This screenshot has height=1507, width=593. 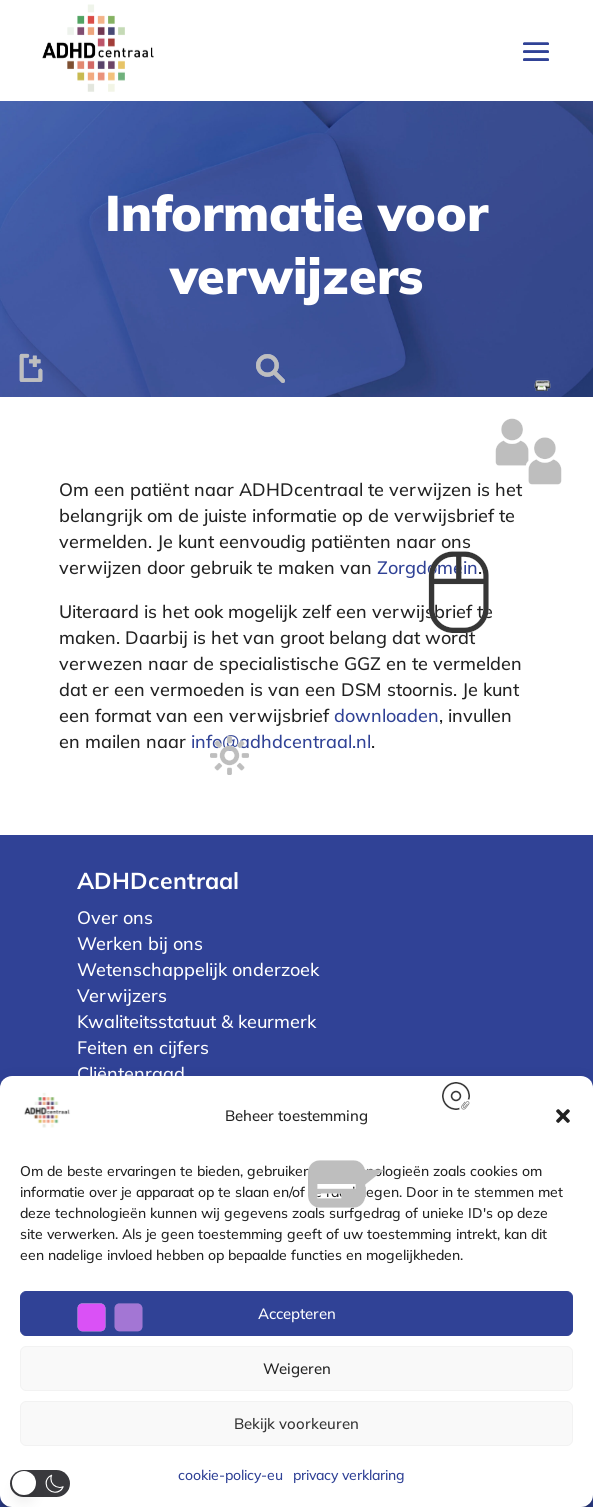 What do you see at coordinates (346, 1184) in the screenshot?
I see `toggle subtitles or closed captions` at bounding box center [346, 1184].